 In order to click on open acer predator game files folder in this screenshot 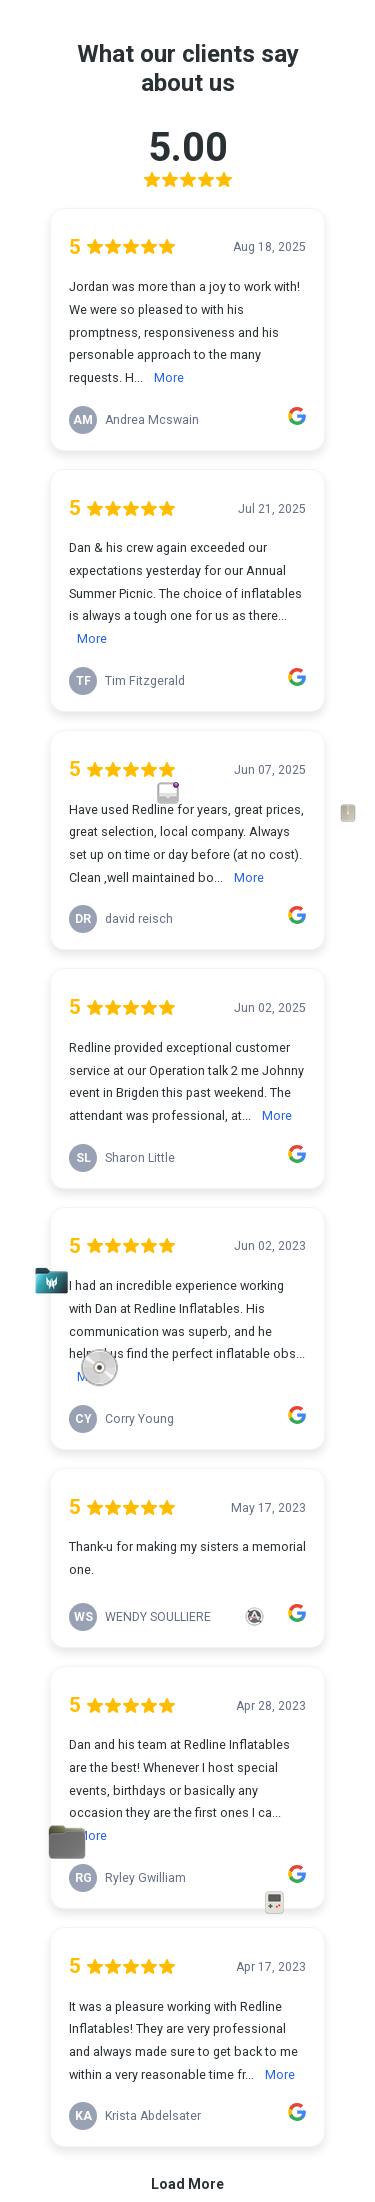, I will do `click(51, 1281)`.